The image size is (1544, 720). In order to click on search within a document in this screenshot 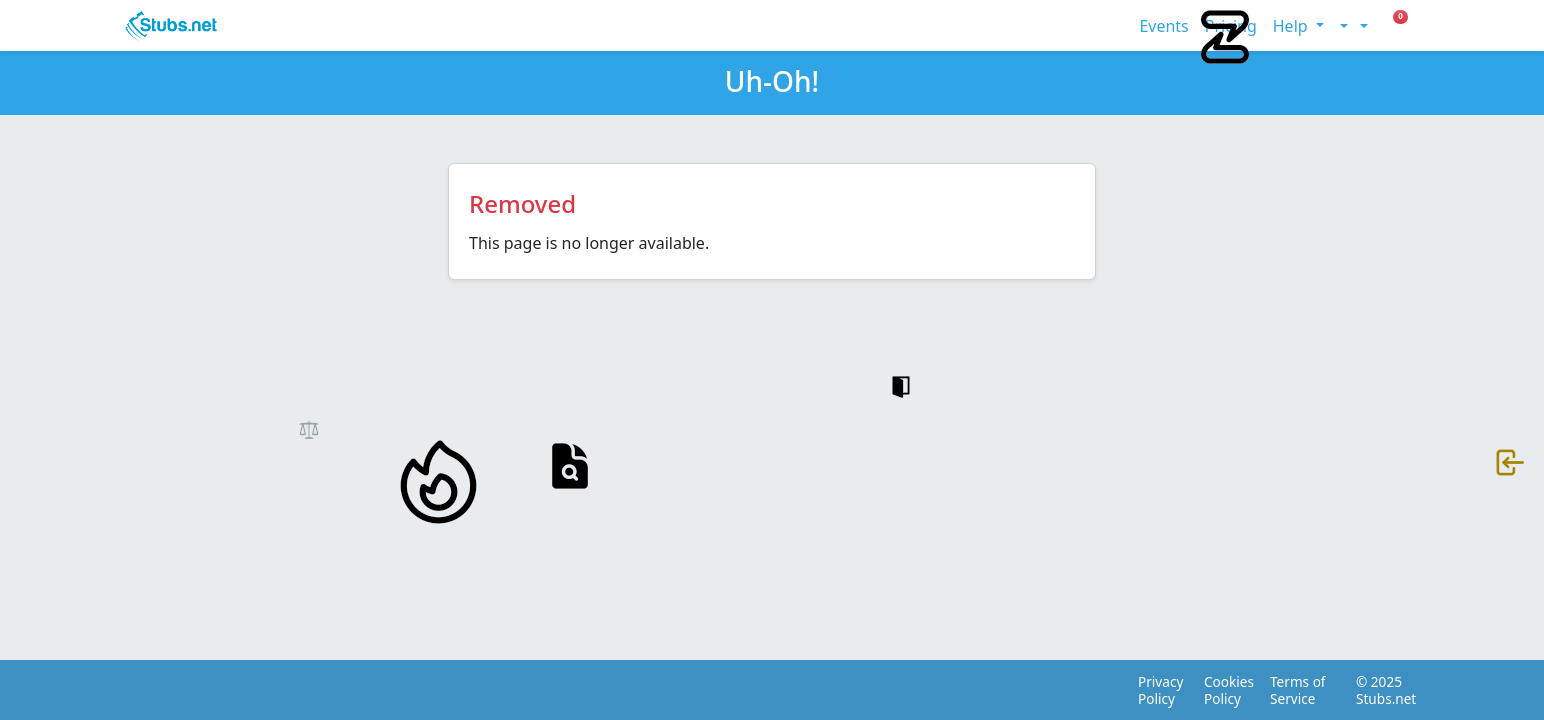, I will do `click(570, 466)`.